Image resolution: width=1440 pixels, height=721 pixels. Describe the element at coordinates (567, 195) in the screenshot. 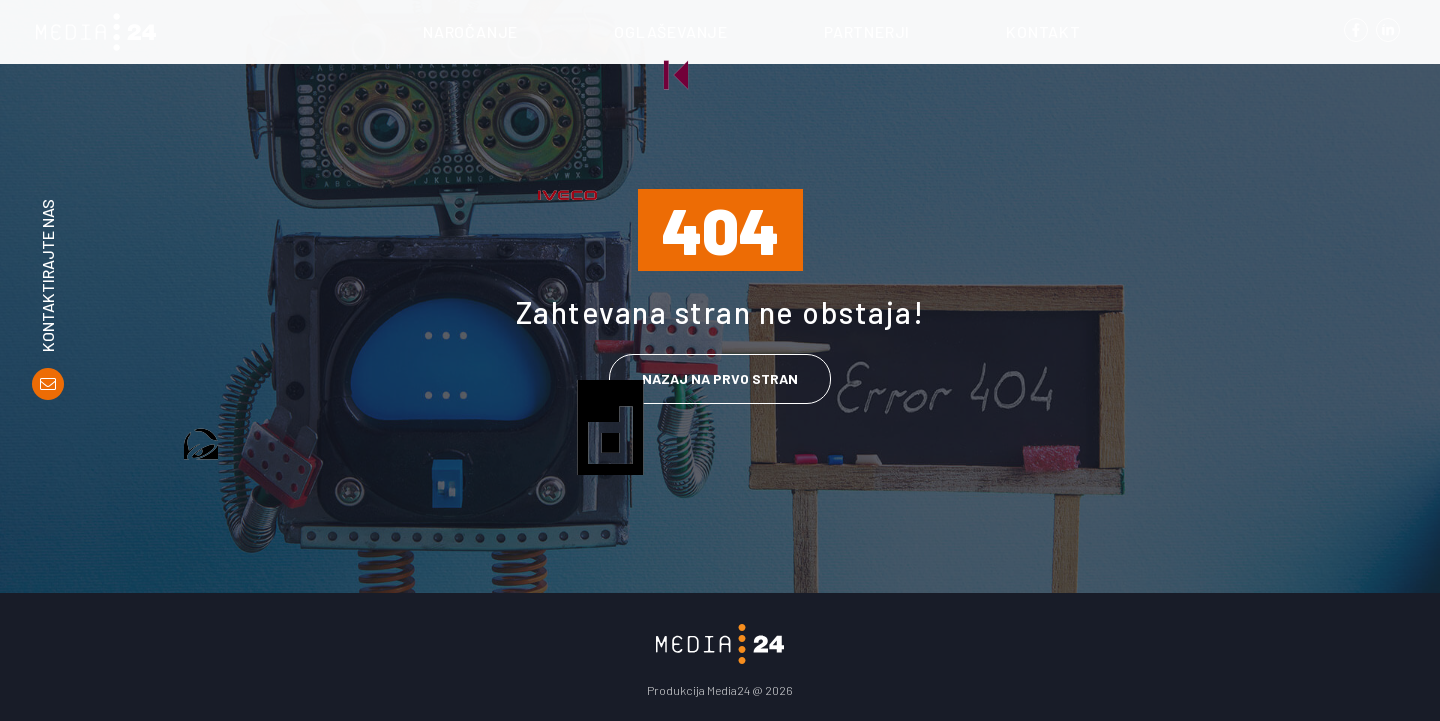

I see `Iveco brand logo` at that location.